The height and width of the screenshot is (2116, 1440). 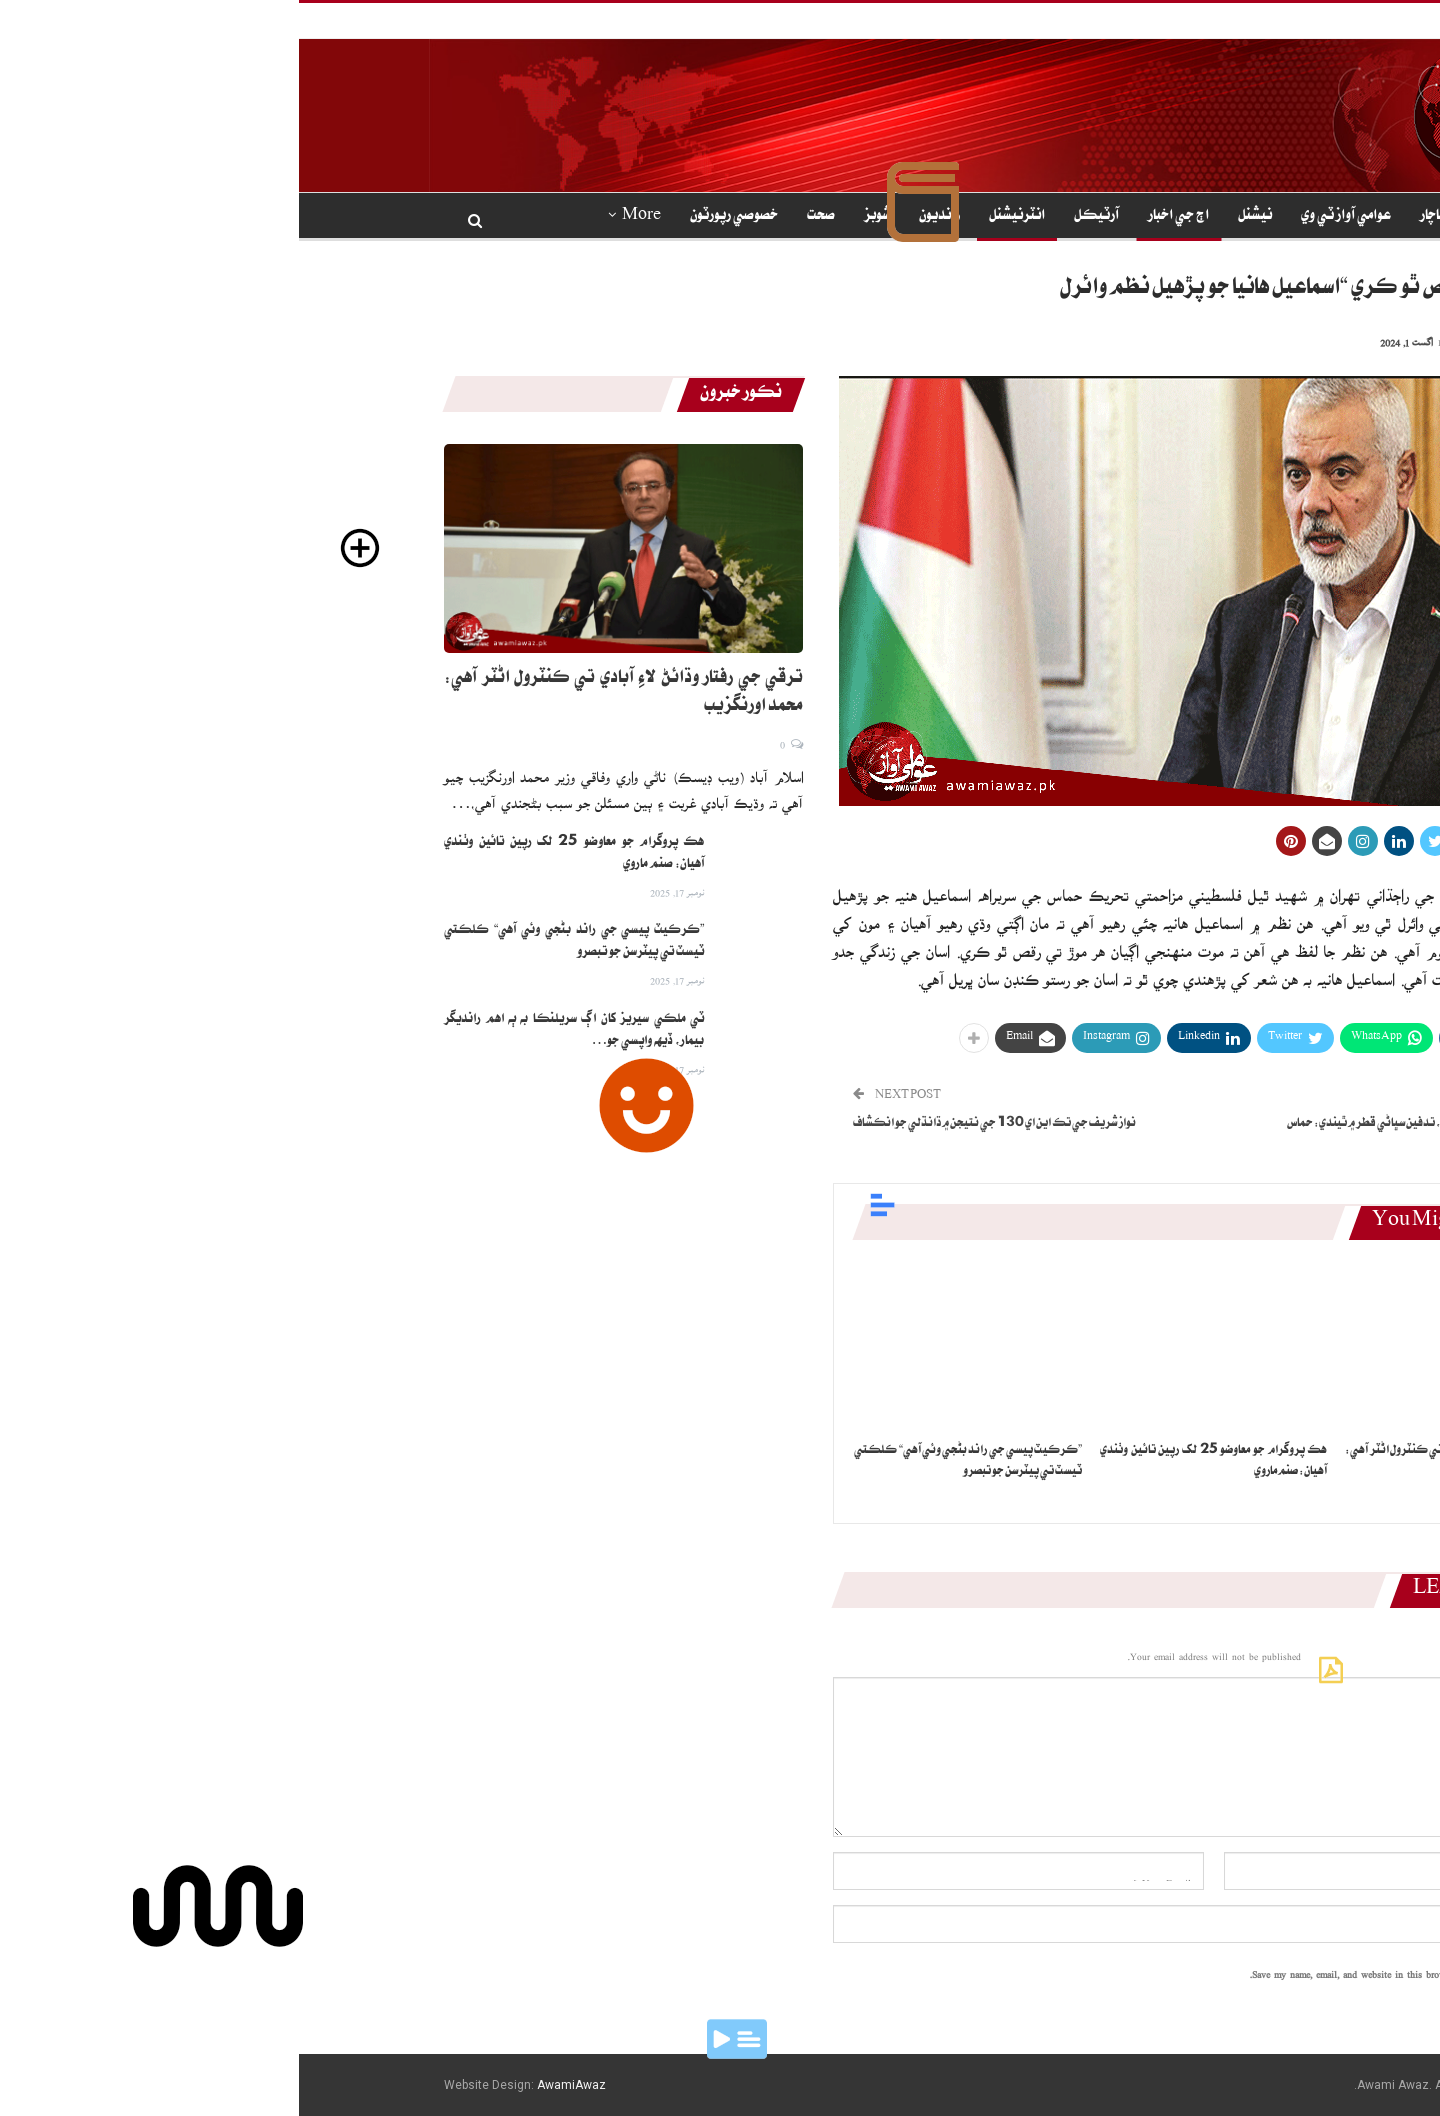 I want to click on PreMiD logo - indicates Discord rich presence integration, so click(x=737, y=2039).